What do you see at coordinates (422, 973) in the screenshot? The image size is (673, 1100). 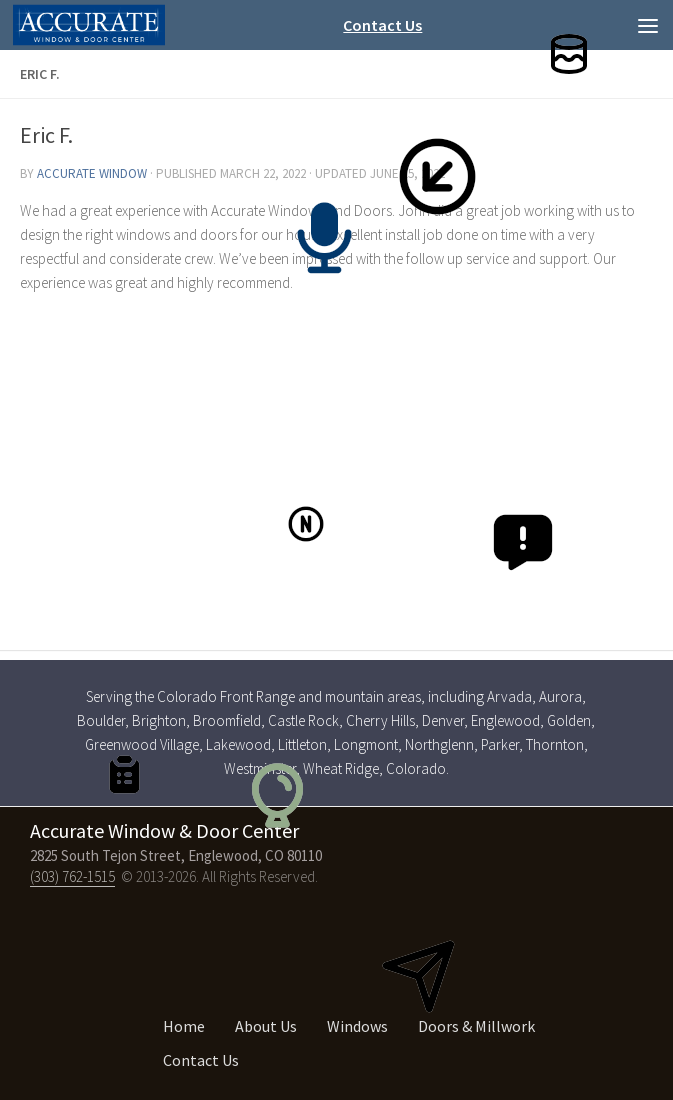 I see `send a message` at bounding box center [422, 973].